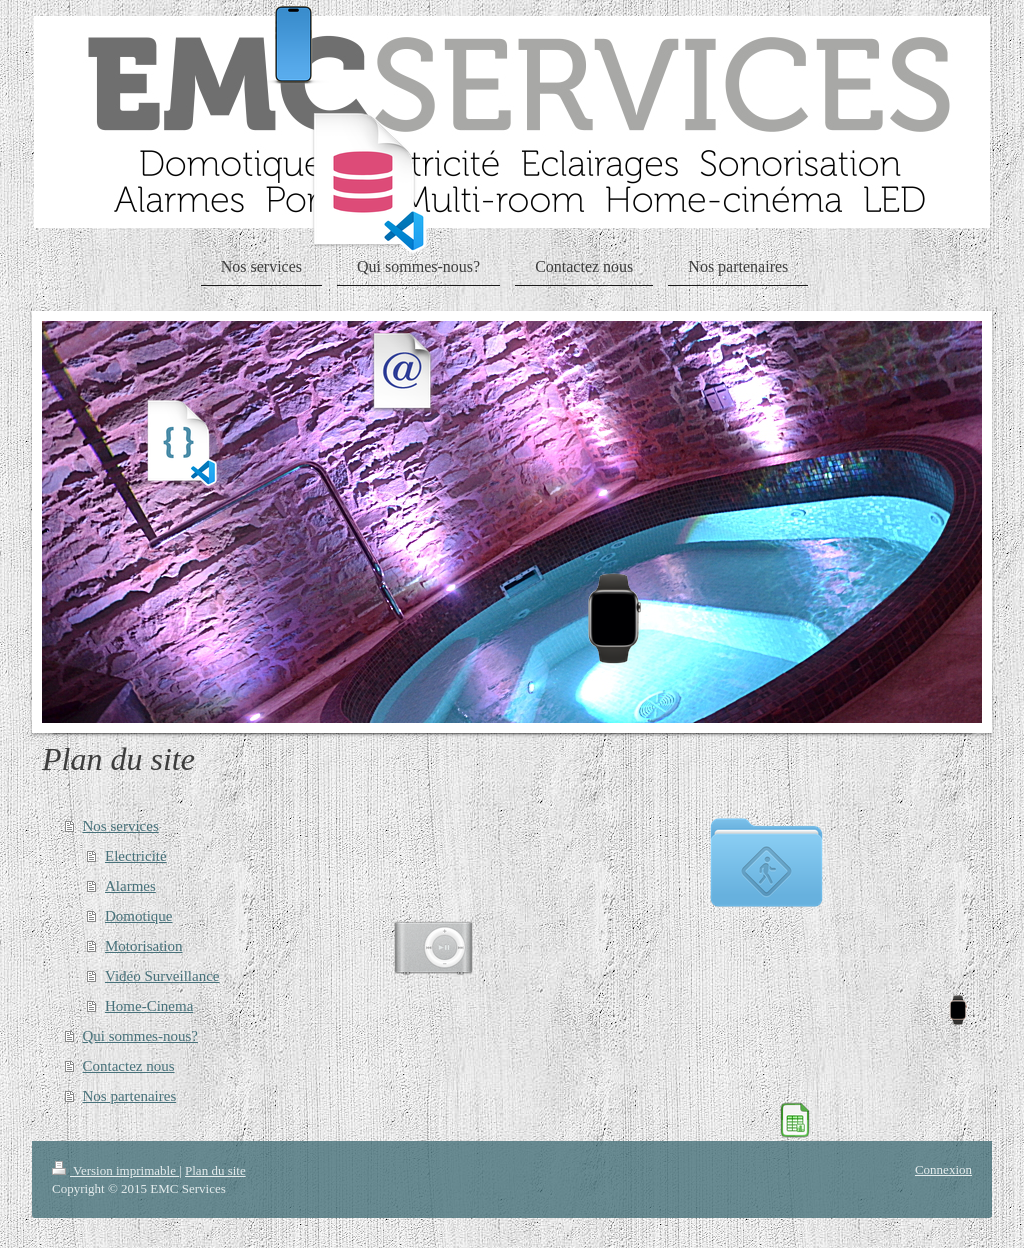  What do you see at coordinates (766, 862) in the screenshot?
I see `access your public folder` at bounding box center [766, 862].